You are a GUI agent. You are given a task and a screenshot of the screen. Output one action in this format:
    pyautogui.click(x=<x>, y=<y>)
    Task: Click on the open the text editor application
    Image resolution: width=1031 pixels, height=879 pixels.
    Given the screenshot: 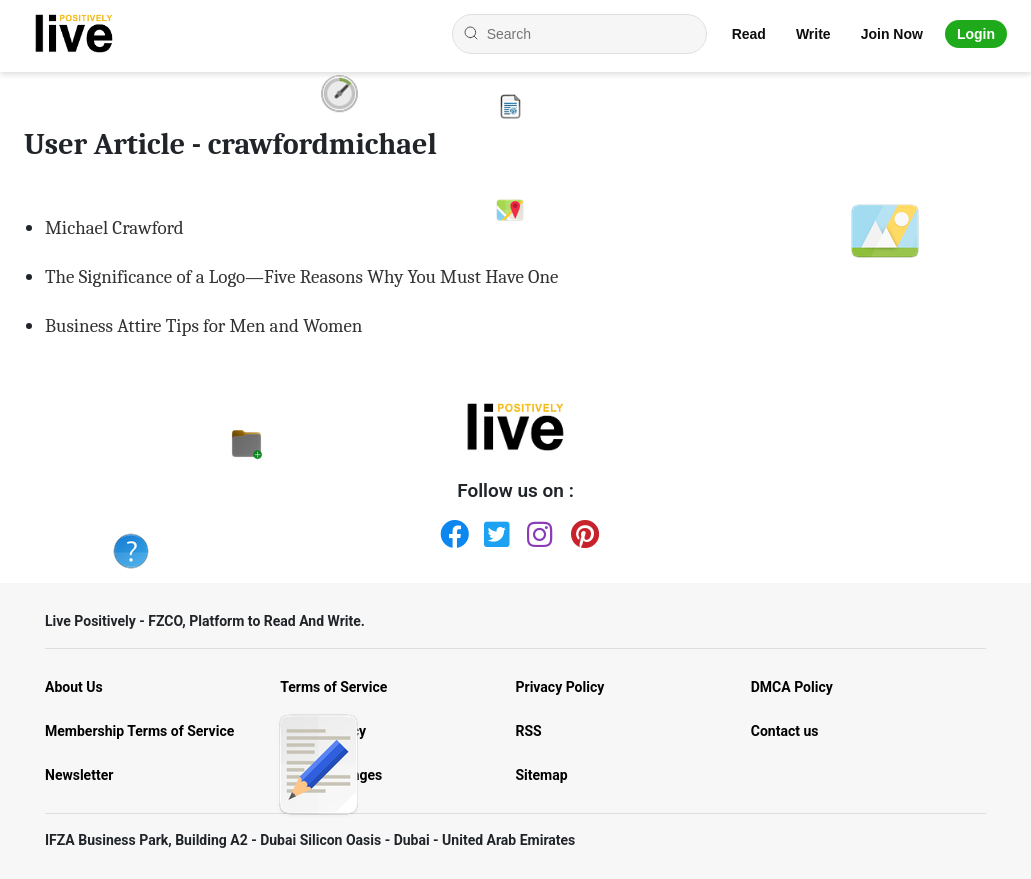 What is the action you would take?
    pyautogui.click(x=318, y=764)
    